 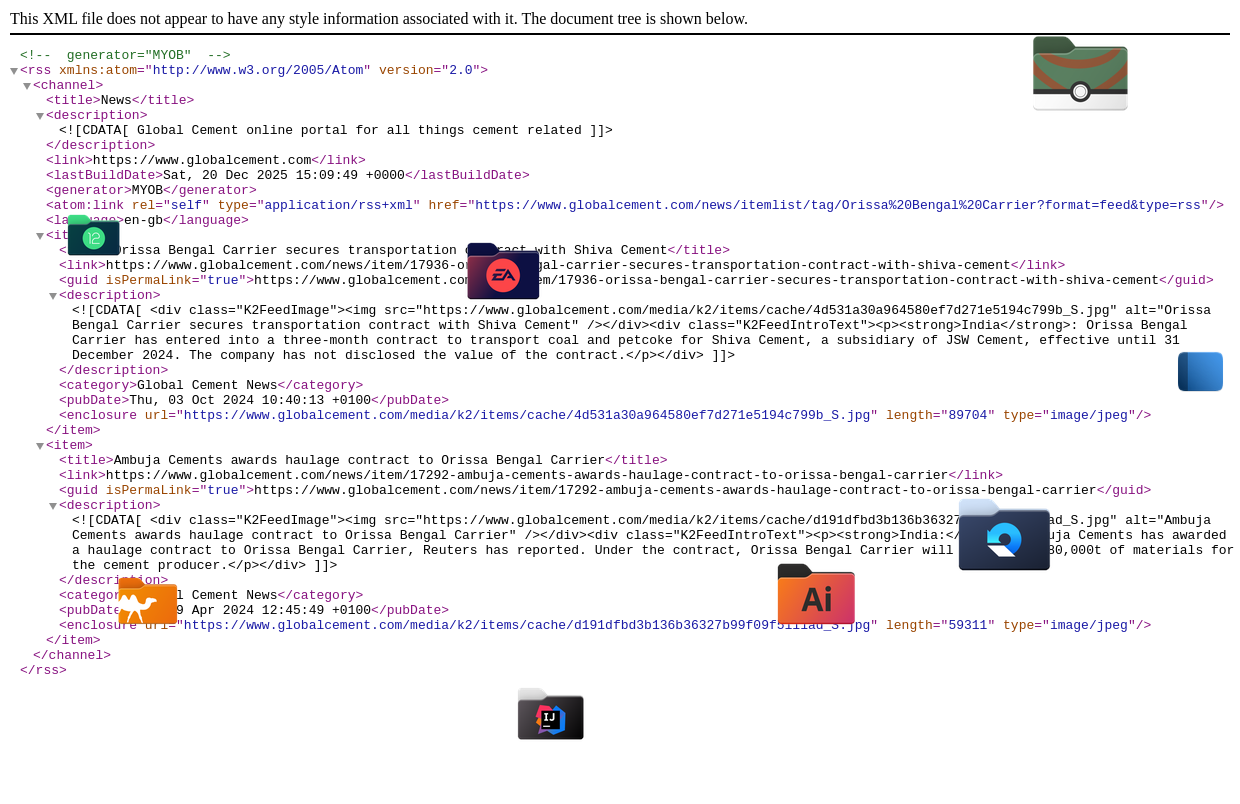 I want to click on open wondershare repairit files folder, so click(x=1004, y=537).